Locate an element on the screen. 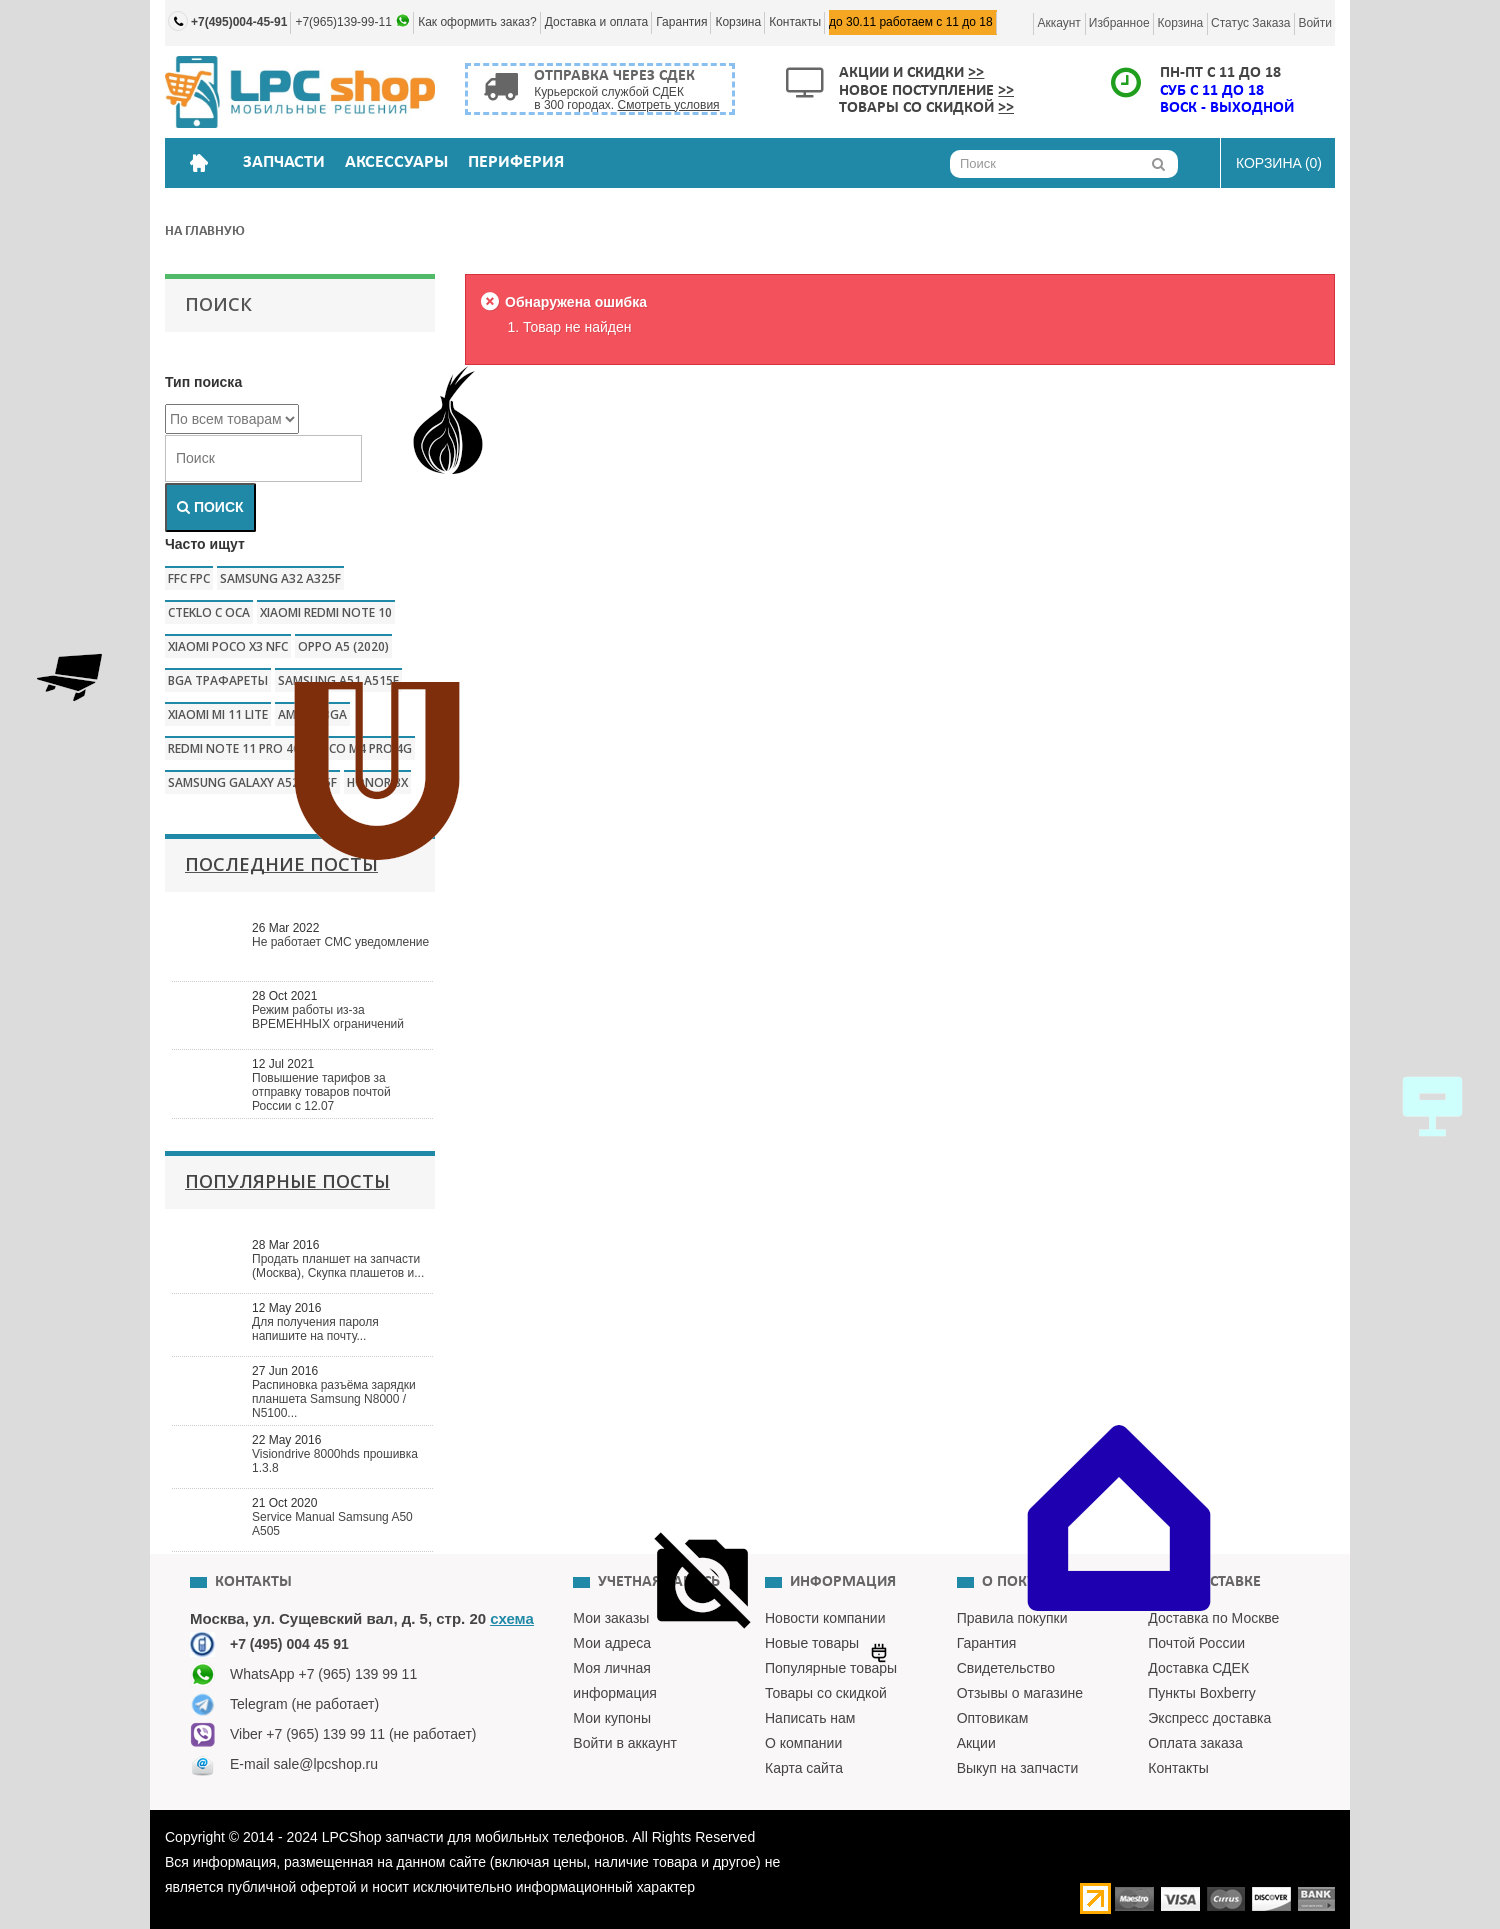  connect to power or charging is located at coordinates (879, 1653).